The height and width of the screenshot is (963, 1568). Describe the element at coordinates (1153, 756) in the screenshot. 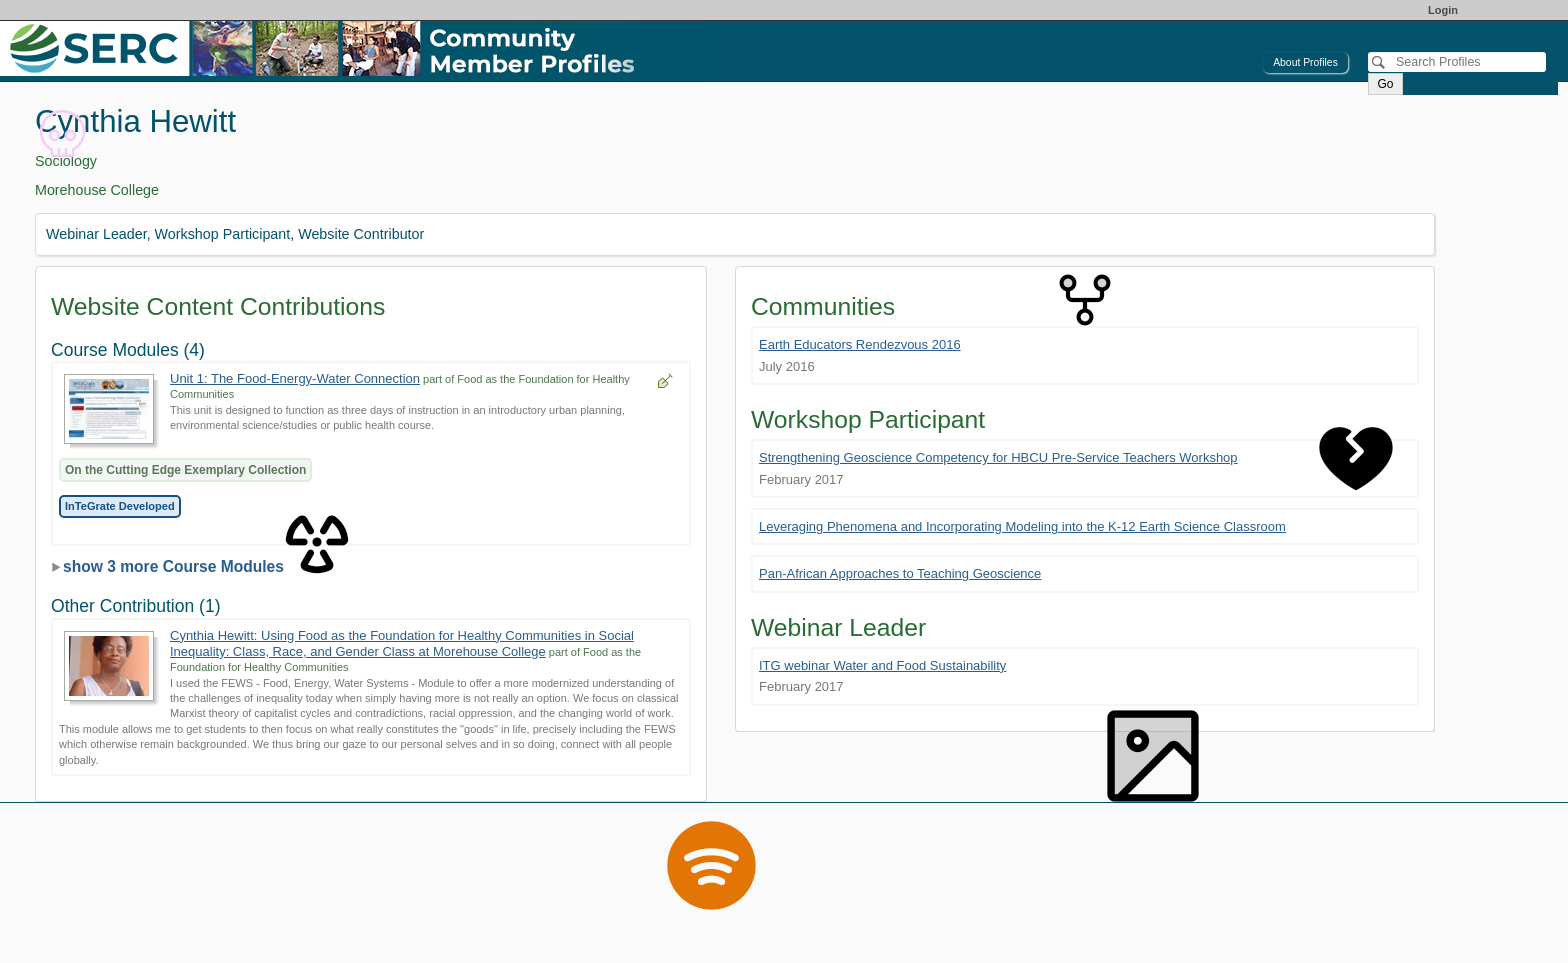

I see `view image or photo` at that location.